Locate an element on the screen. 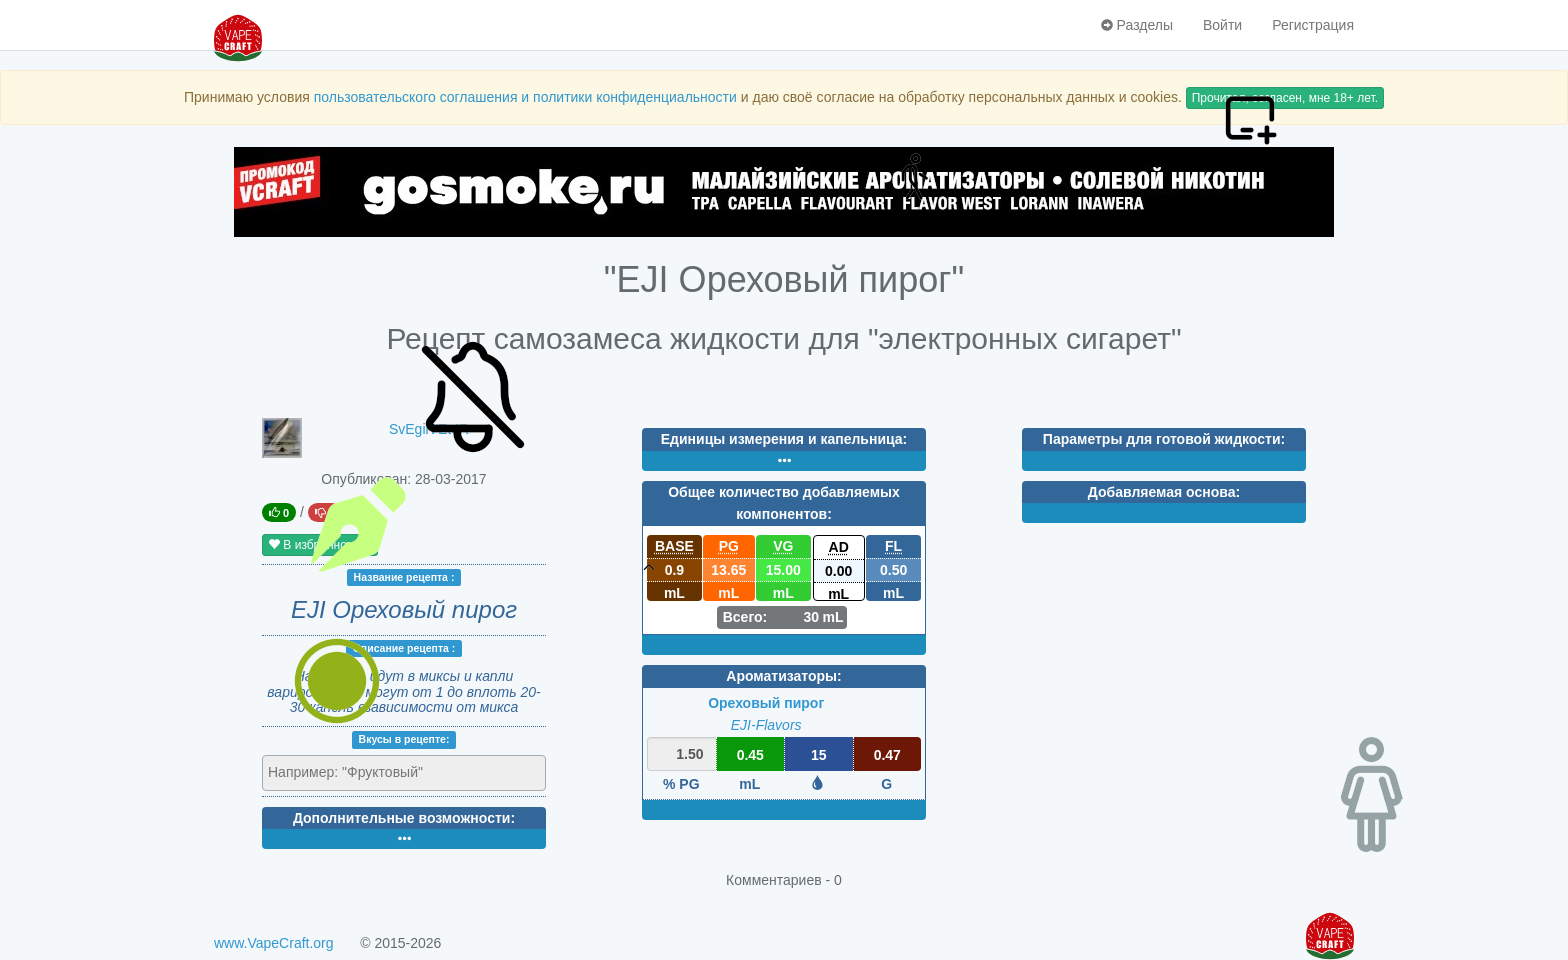 Image resolution: width=1568 pixels, height=960 pixels. indicates a selected radio button option is located at coordinates (337, 681).